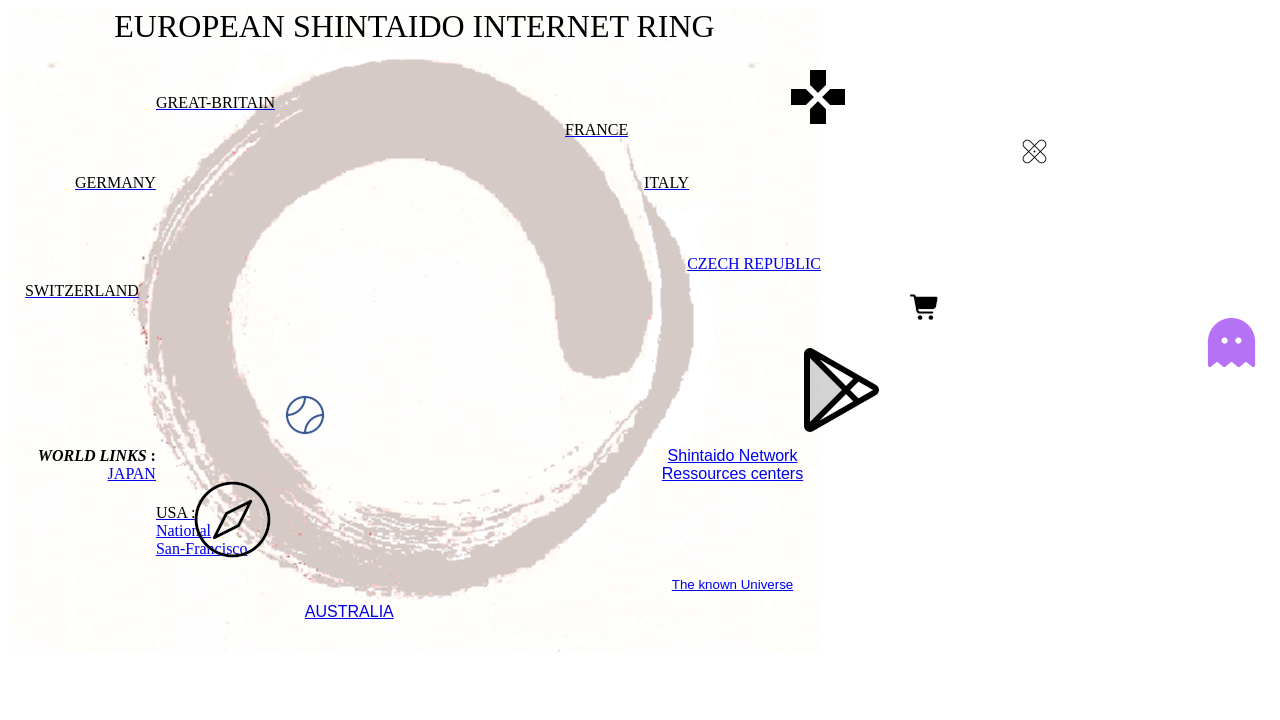 The height and width of the screenshot is (720, 1280). What do you see at coordinates (925, 307) in the screenshot?
I see `view your shopping cart` at bounding box center [925, 307].